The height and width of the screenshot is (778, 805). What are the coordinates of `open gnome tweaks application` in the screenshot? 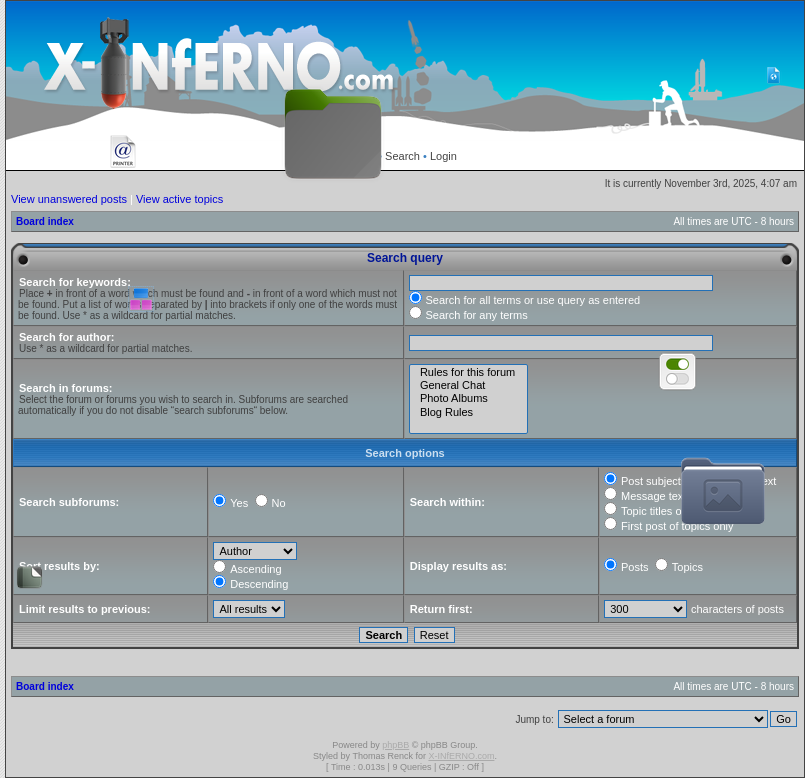 It's located at (677, 371).